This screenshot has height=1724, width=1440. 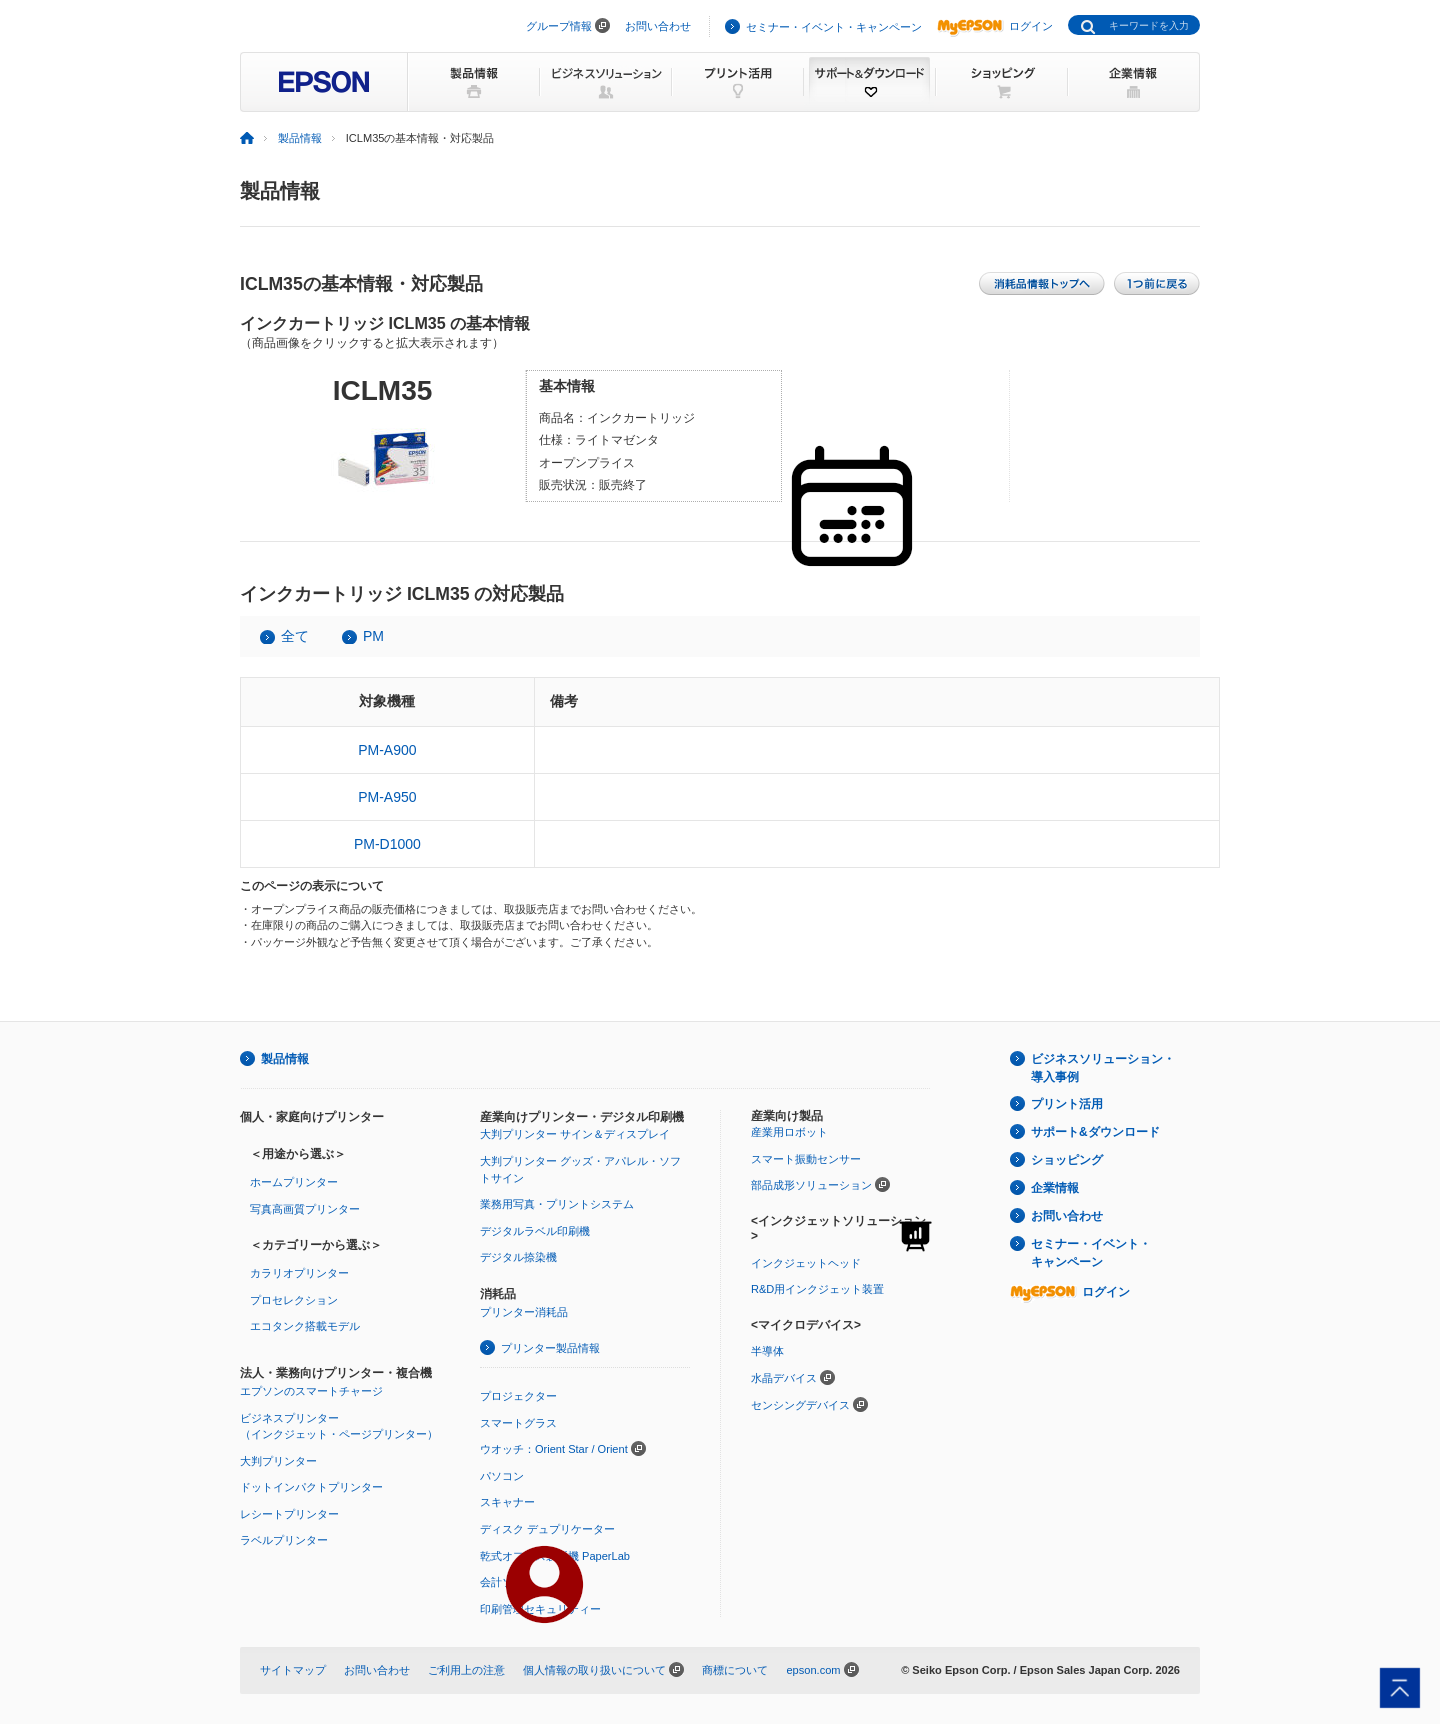 I want to click on select a date range on the calendar, so click(x=852, y=506).